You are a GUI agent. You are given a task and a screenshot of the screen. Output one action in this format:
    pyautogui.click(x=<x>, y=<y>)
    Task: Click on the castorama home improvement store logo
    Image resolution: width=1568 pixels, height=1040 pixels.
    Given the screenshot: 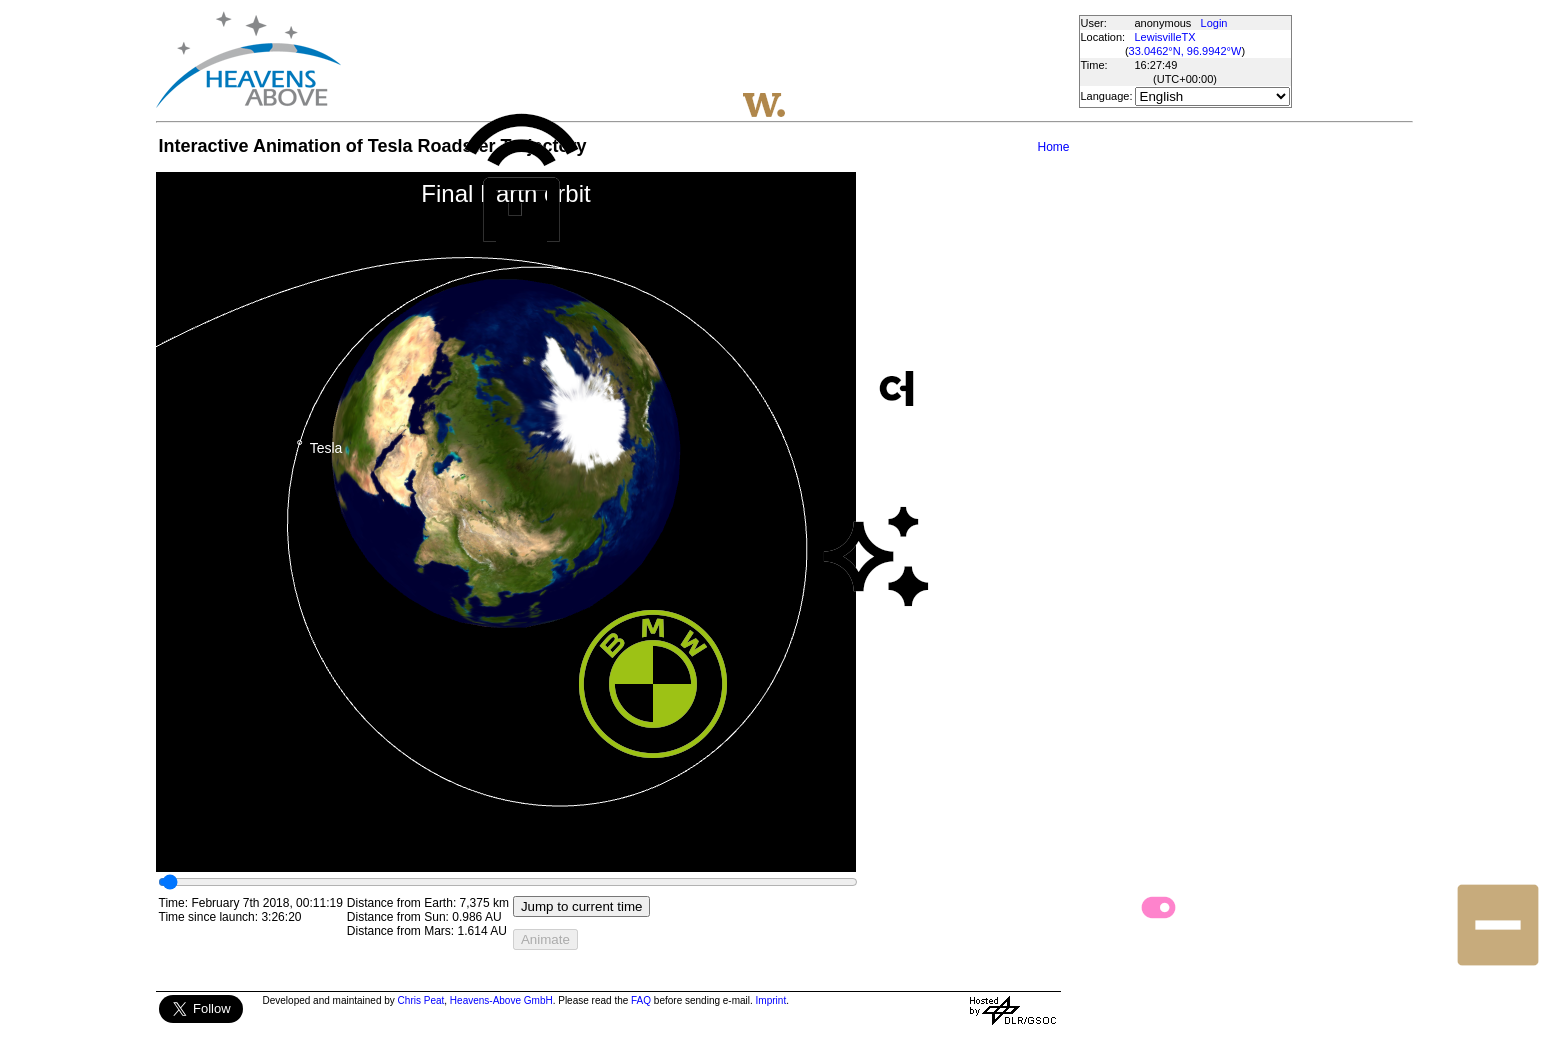 What is the action you would take?
    pyautogui.click(x=896, y=388)
    